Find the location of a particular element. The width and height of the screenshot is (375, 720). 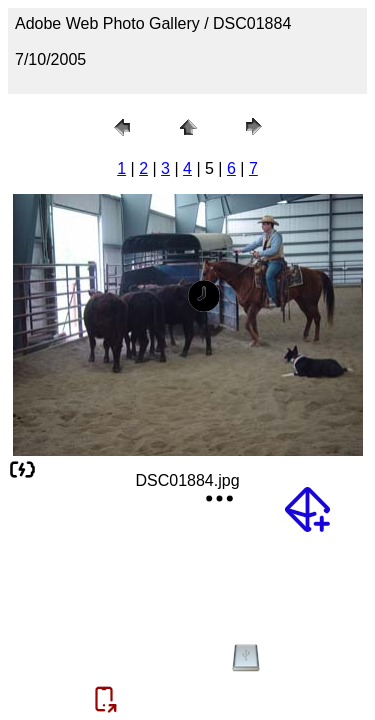

add a new 3D object or shape is located at coordinates (307, 509).